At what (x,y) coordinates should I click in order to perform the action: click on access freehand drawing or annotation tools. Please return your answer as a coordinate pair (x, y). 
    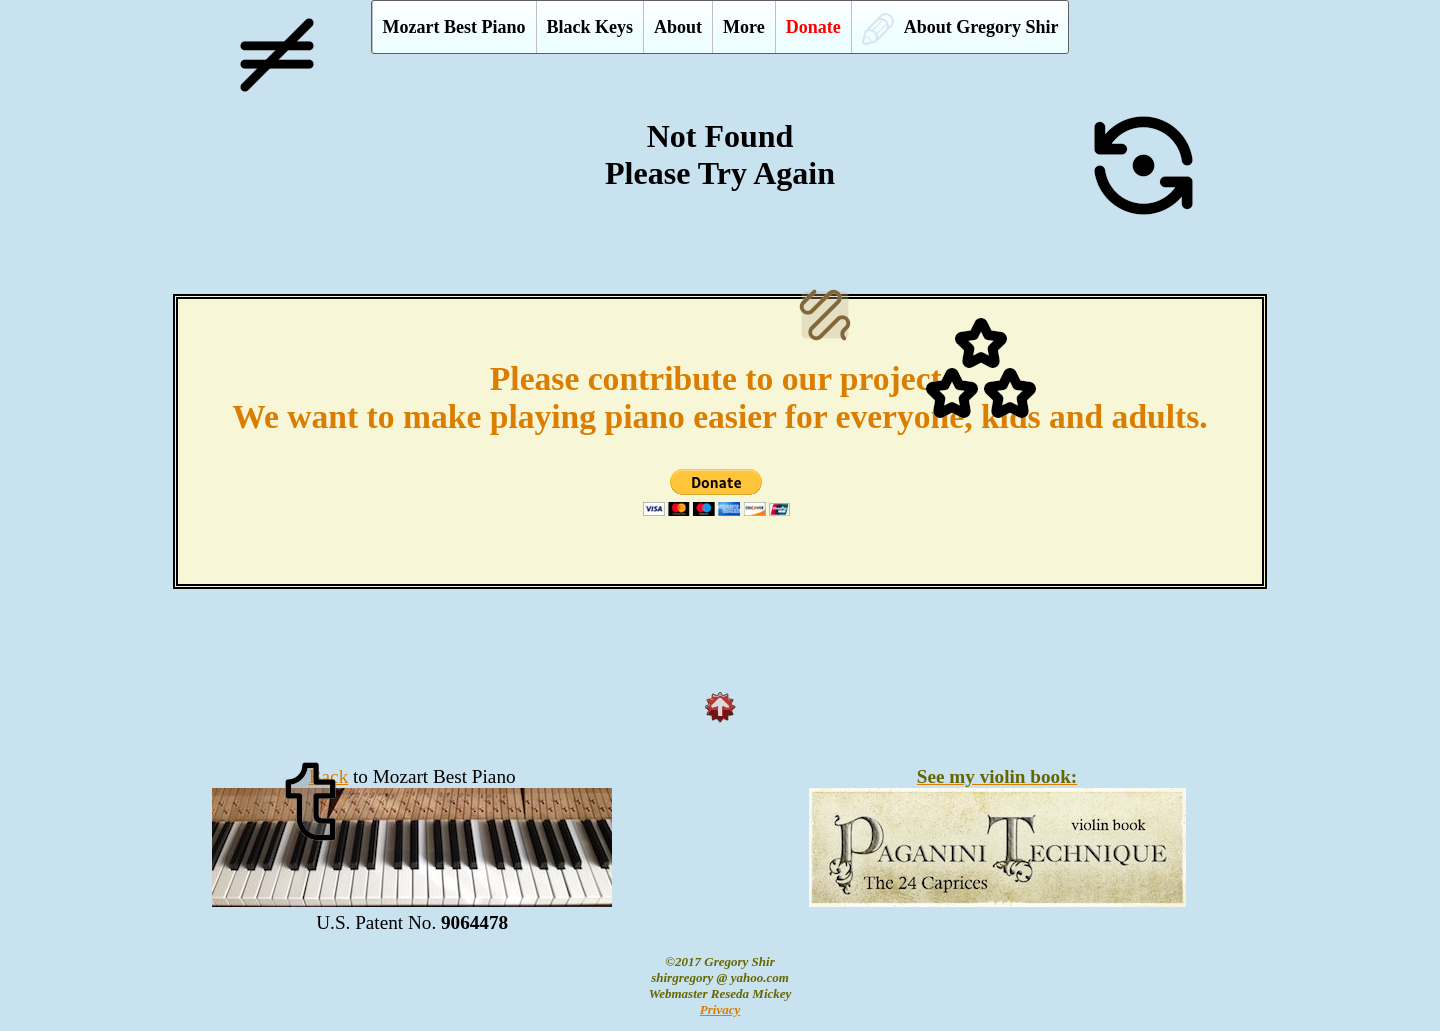
    Looking at the image, I should click on (825, 315).